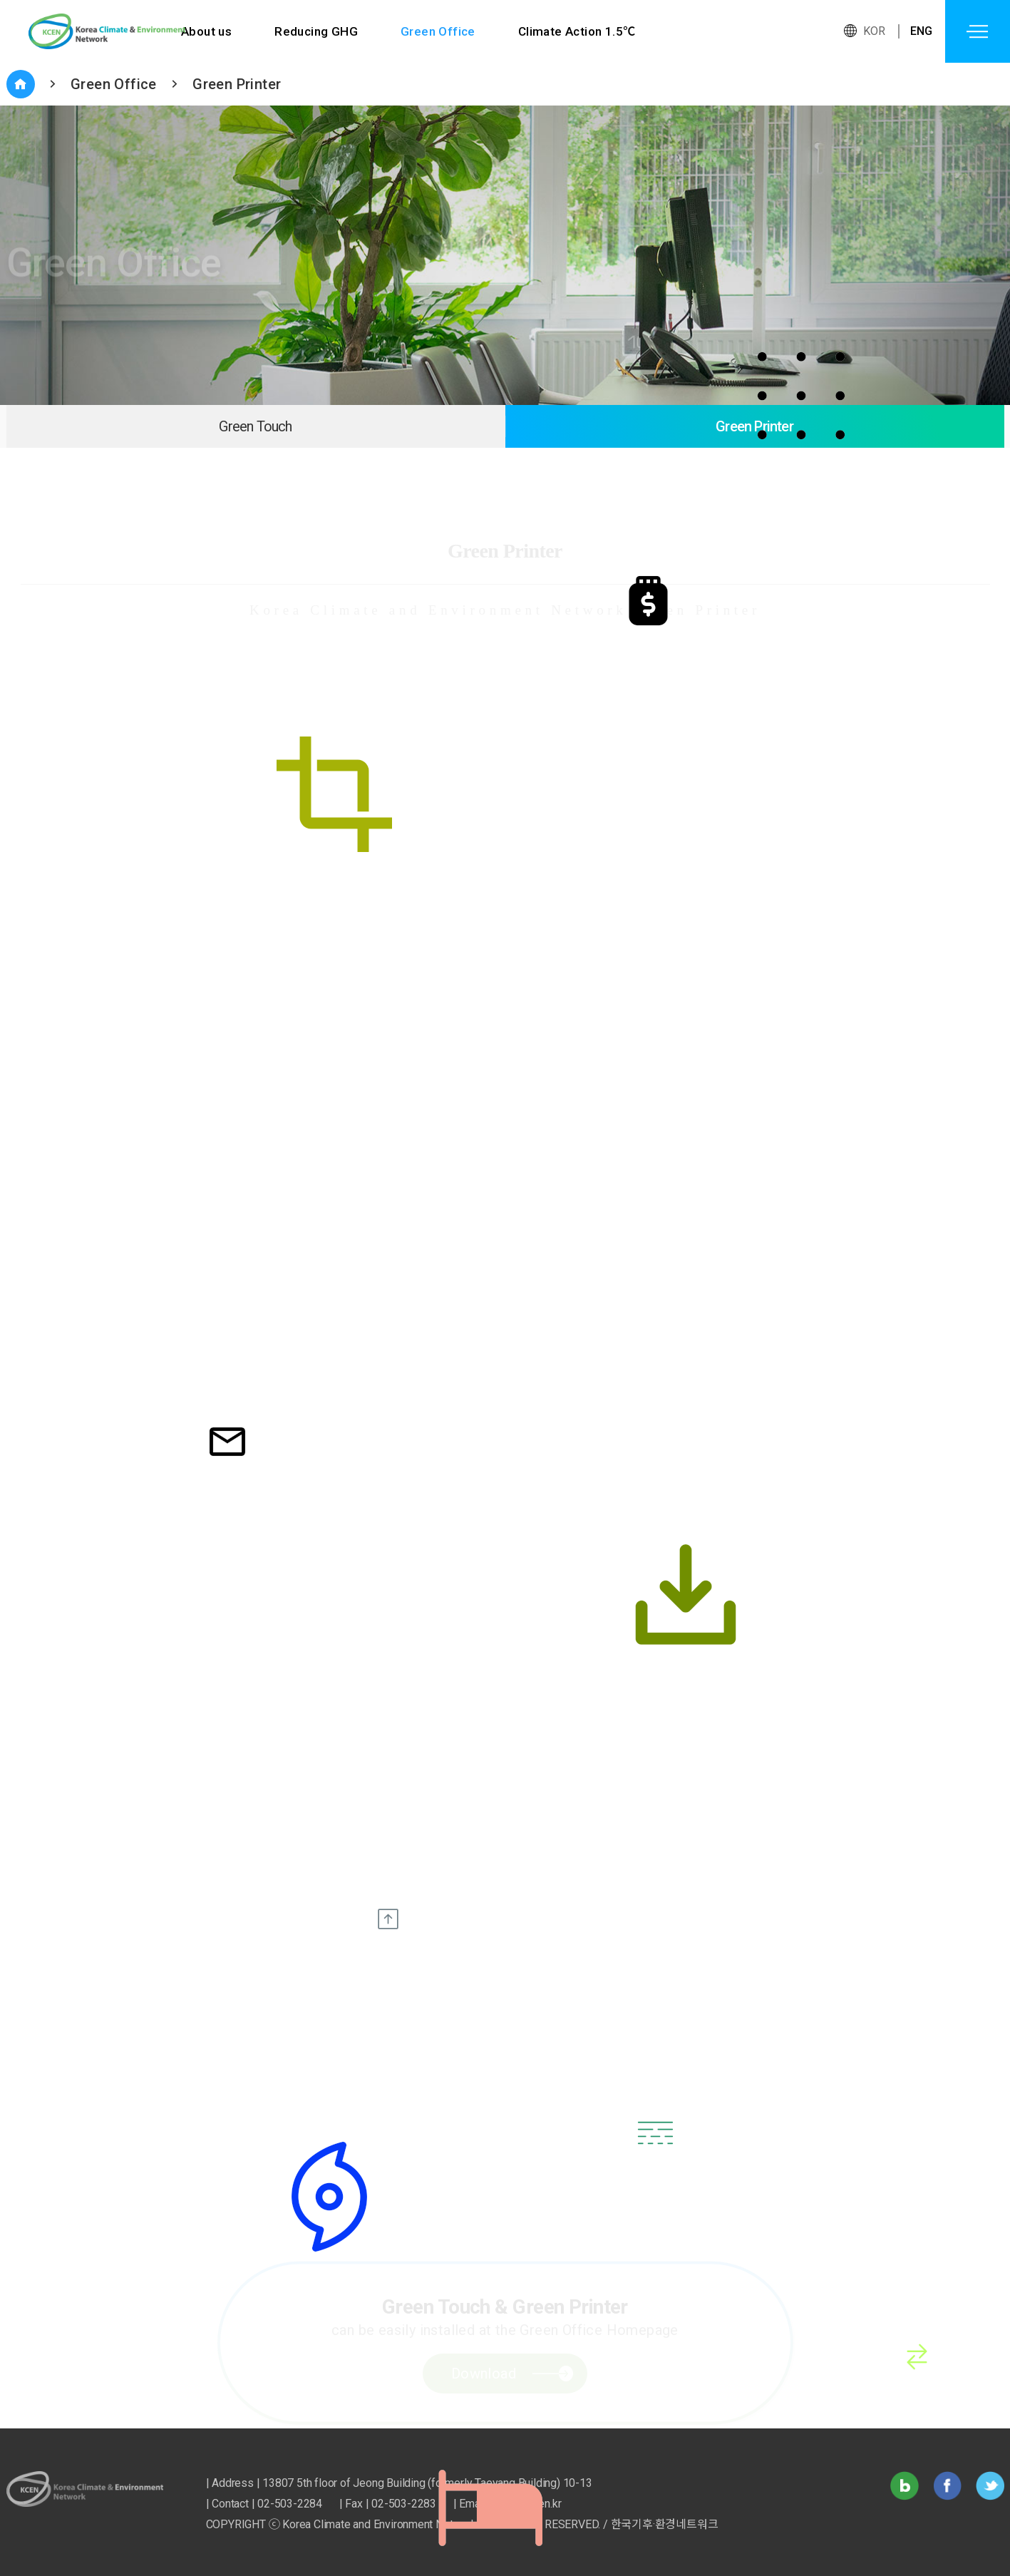 The image size is (1010, 2576). Describe the element at coordinates (655, 2133) in the screenshot. I see `apply a gradient fill to selected object` at that location.